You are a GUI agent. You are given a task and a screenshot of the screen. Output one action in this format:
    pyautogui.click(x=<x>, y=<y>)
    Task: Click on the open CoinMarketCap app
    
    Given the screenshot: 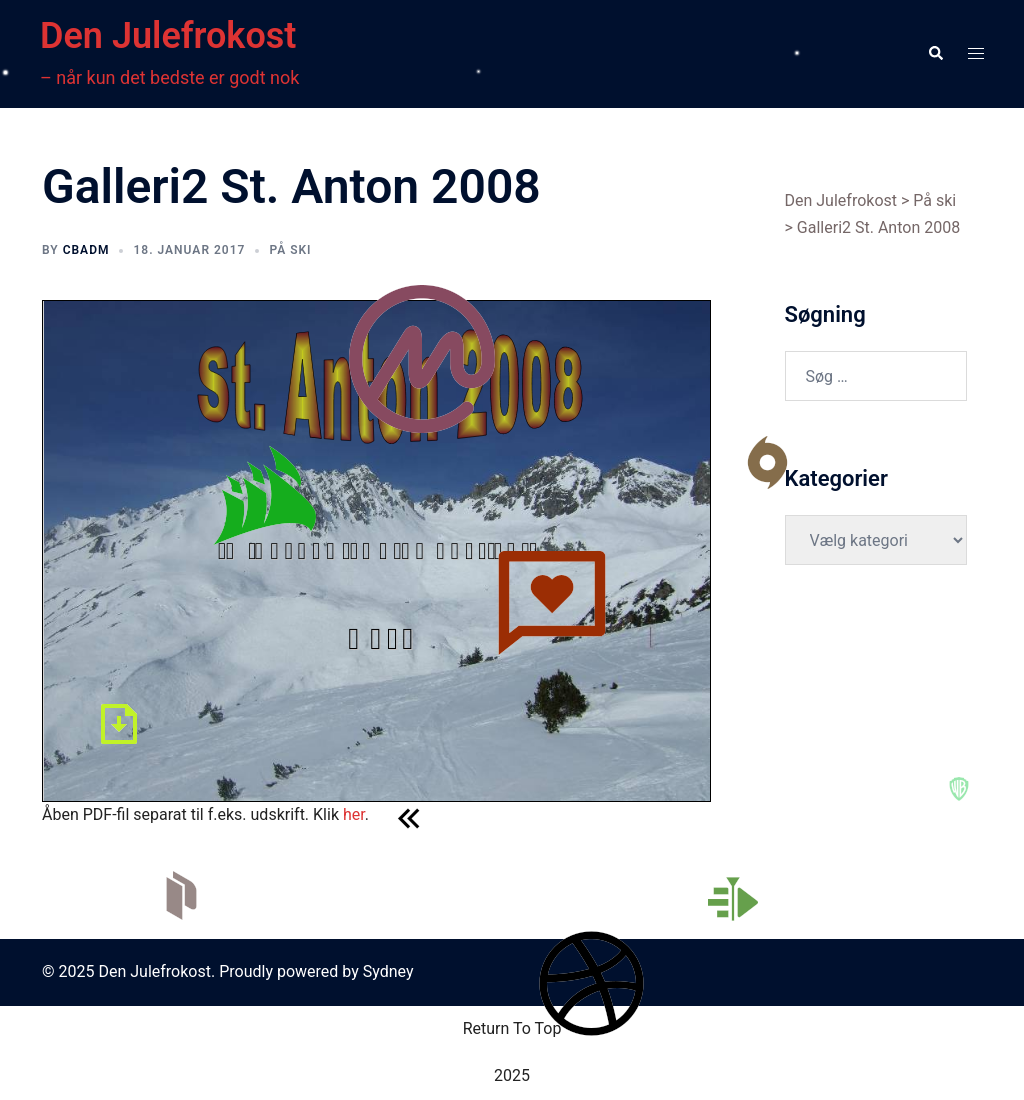 What is the action you would take?
    pyautogui.click(x=422, y=359)
    